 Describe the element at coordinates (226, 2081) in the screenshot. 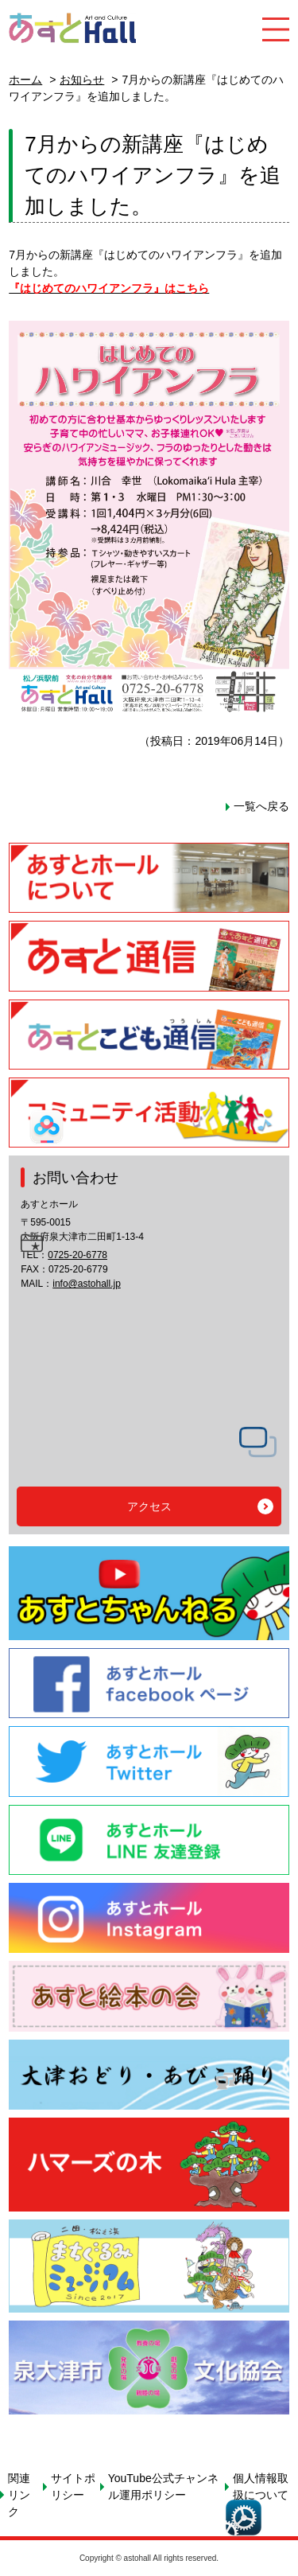

I see `view network workgroup computers` at that location.